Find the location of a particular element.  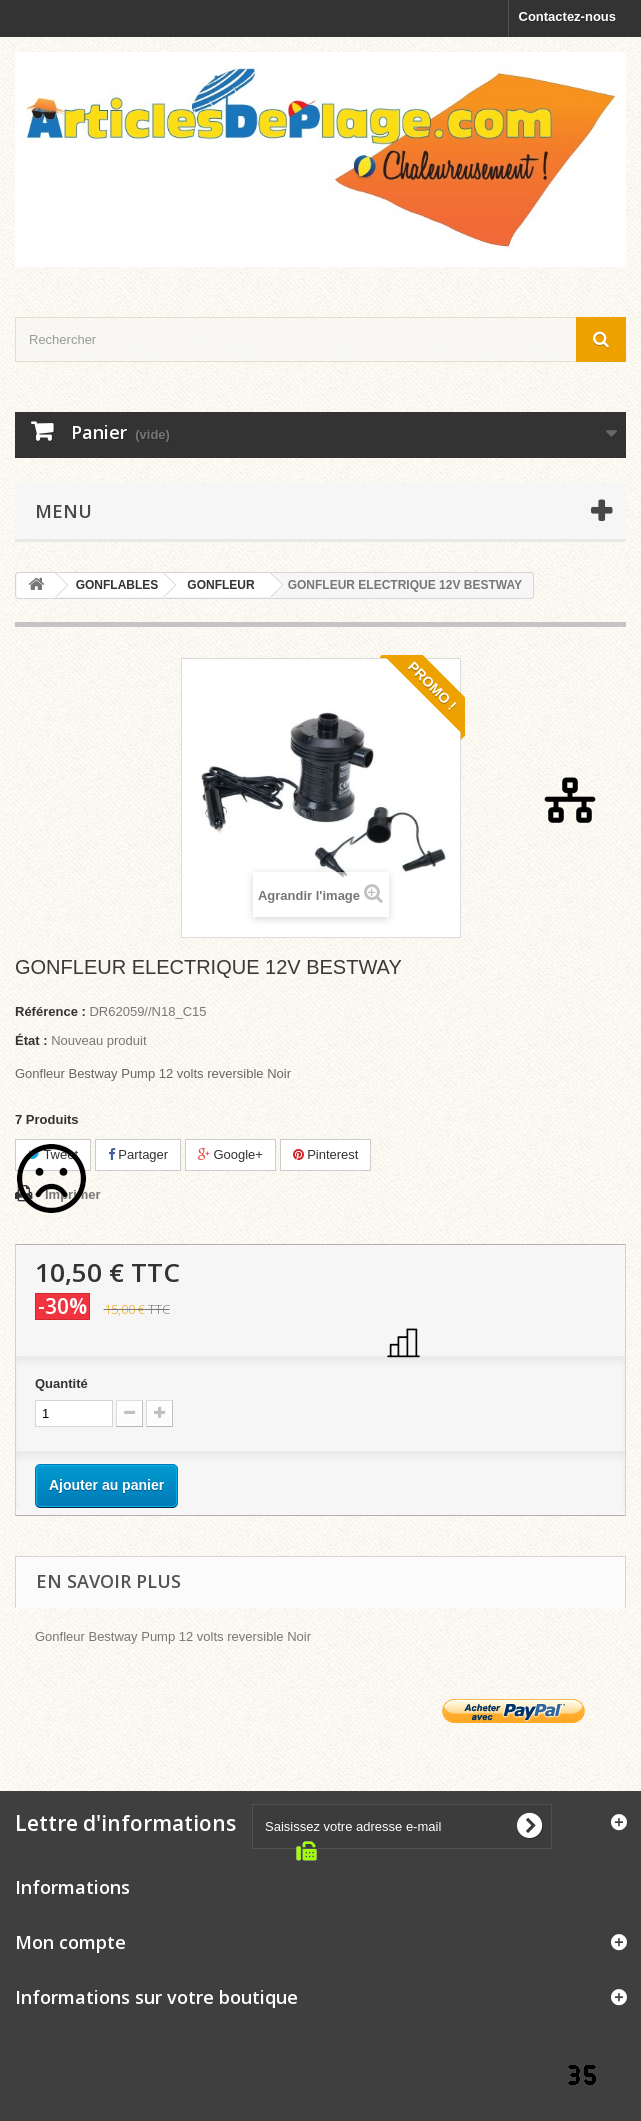

indicates item number 35 in a list or sequence is located at coordinates (582, 2075).